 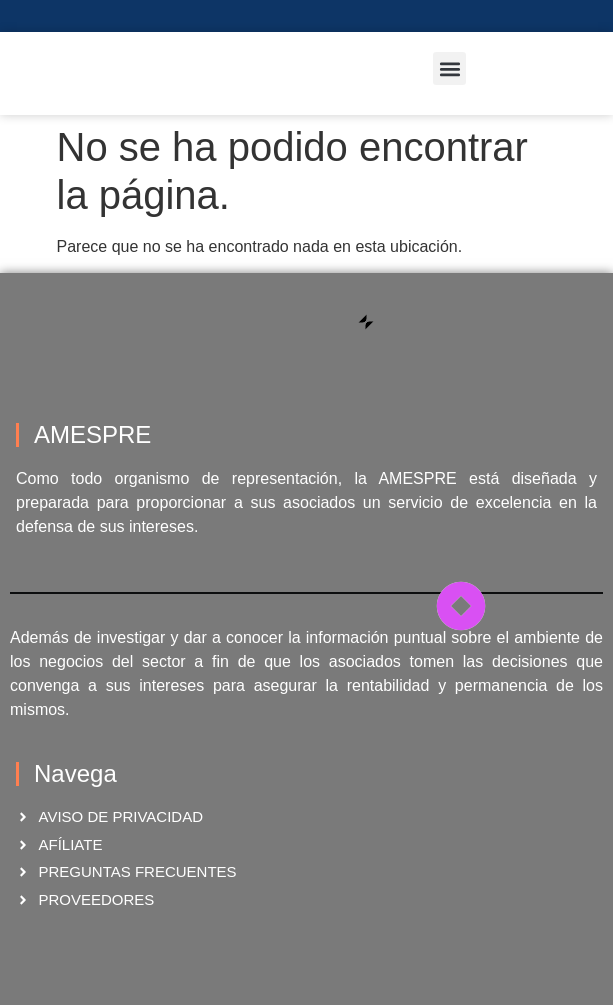 What do you see at coordinates (461, 606) in the screenshot?
I see `view copper coin balance or currency` at bounding box center [461, 606].